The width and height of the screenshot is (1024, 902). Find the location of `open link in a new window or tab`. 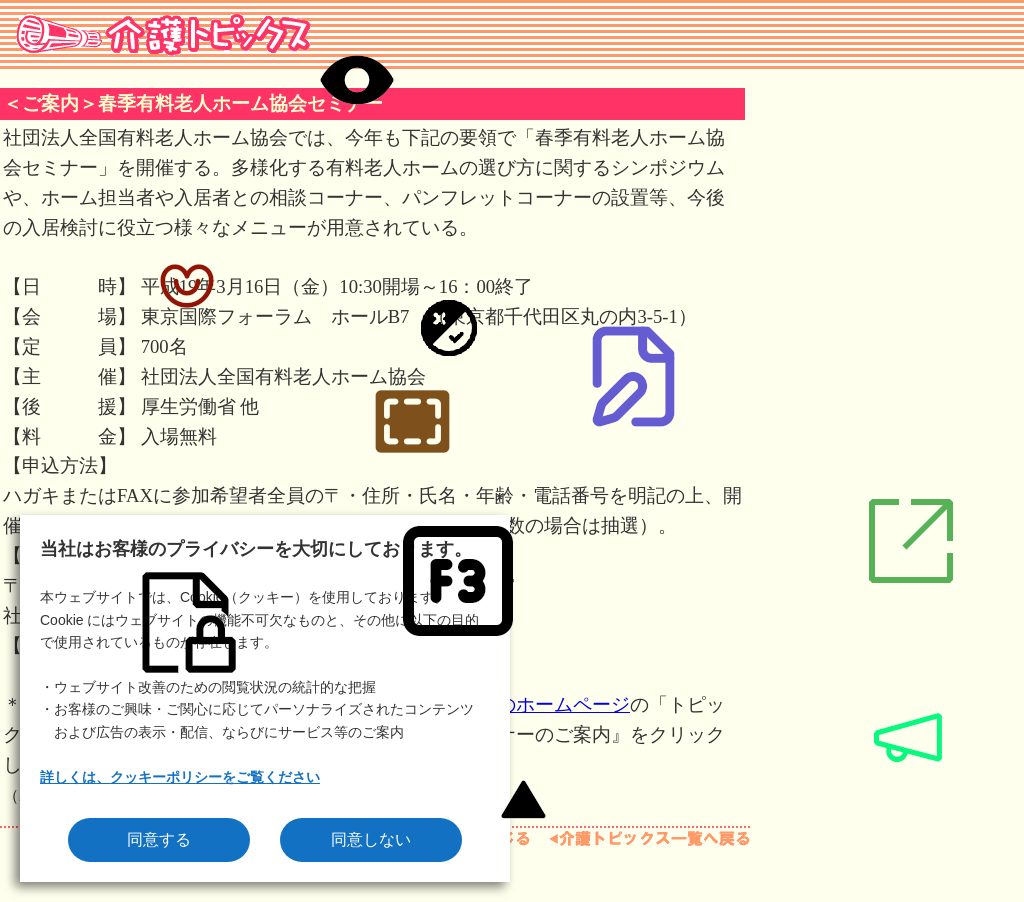

open link in a new window or tab is located at coordinates (911, 541).